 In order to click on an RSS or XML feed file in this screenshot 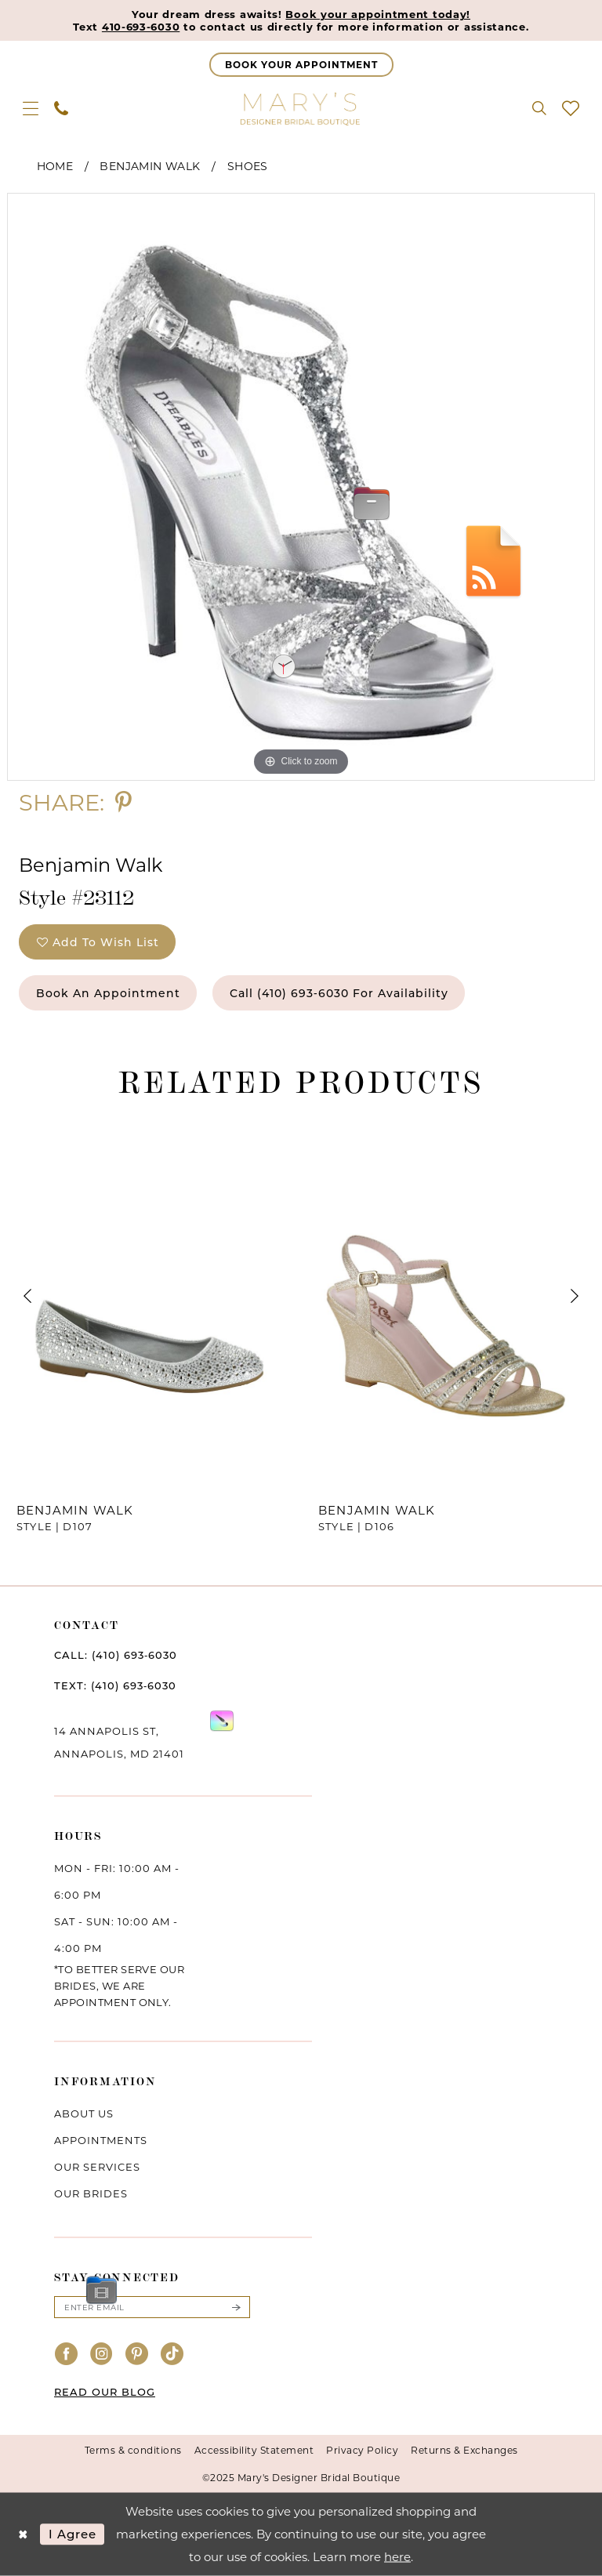, I will do `click(493, 561)`.